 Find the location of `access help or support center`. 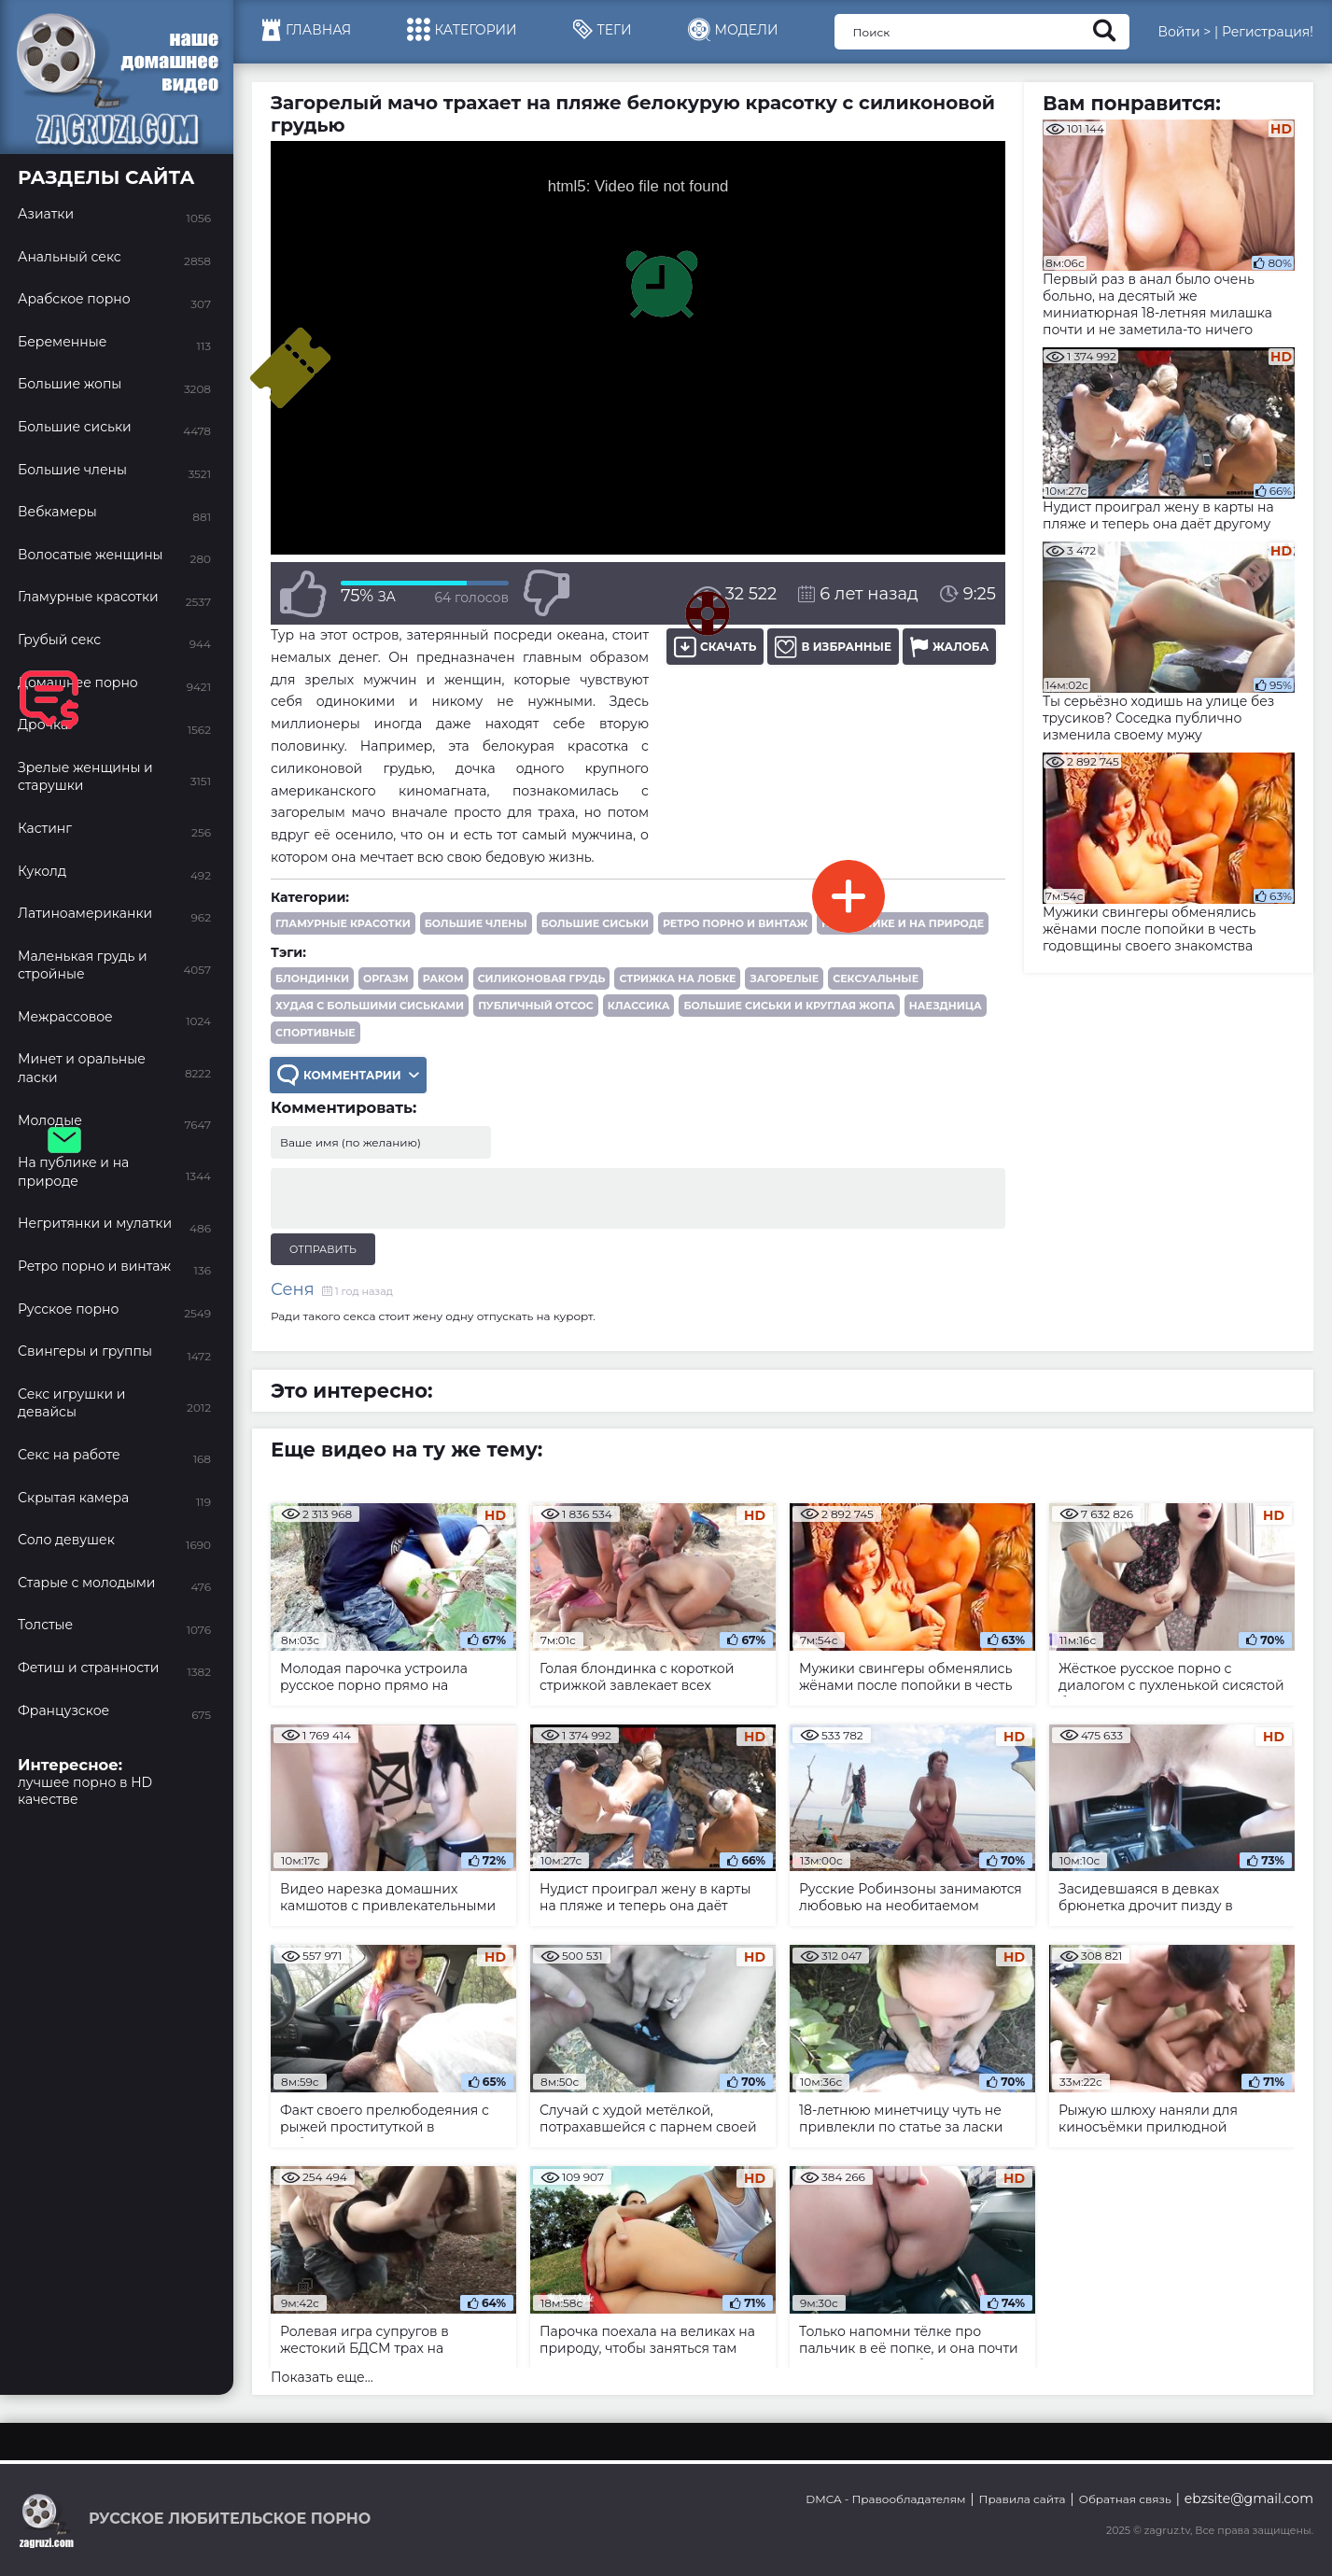

access help or support center is located at coordinates (708, 613).